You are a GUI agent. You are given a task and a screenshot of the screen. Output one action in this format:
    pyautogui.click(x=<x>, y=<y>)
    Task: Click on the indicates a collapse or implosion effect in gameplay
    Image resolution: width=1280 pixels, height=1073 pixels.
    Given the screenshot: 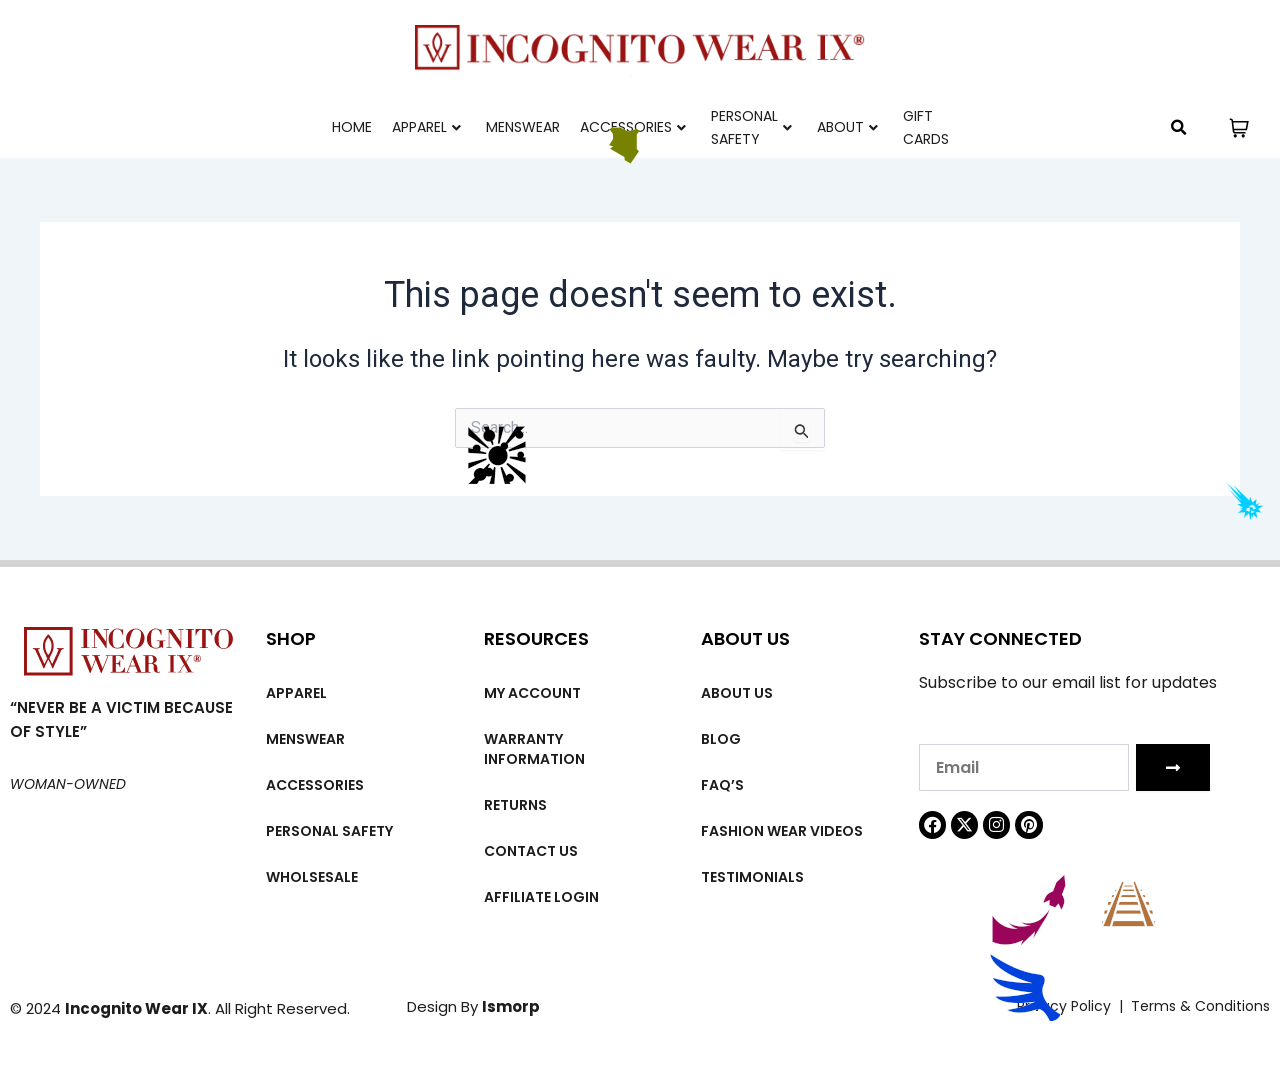 What is the action you would take?
    pyautogui.click(x=497, y=455)
    